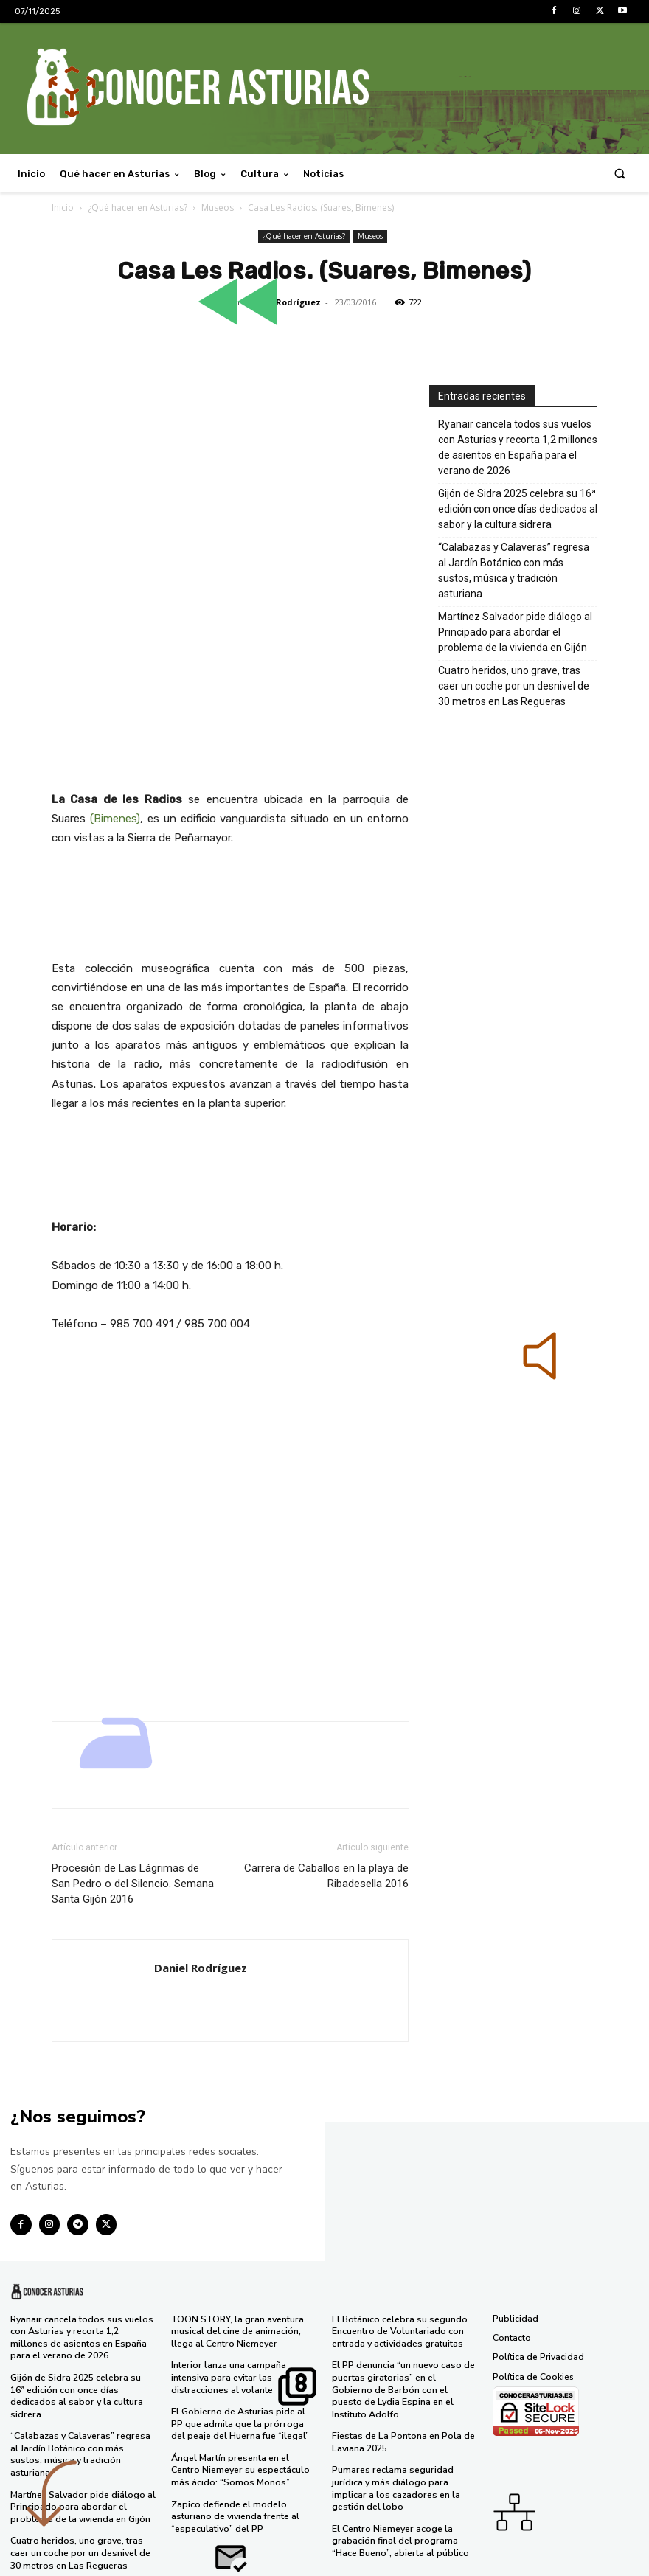 This screenshot has width=649, height=2576. Describe the element at coordinates (237, 302) in the screenshot. I see `skip to previous track` at that location.